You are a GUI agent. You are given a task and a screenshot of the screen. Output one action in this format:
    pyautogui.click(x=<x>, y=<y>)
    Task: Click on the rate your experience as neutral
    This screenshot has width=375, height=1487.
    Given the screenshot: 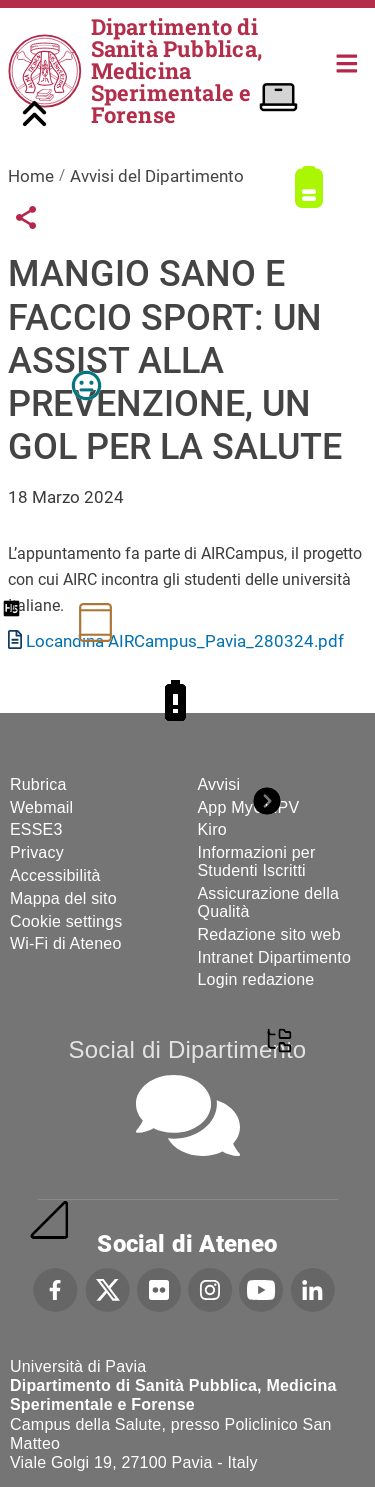 What is the action you would take?
    pyautogui.click(x=86, y=385)
    